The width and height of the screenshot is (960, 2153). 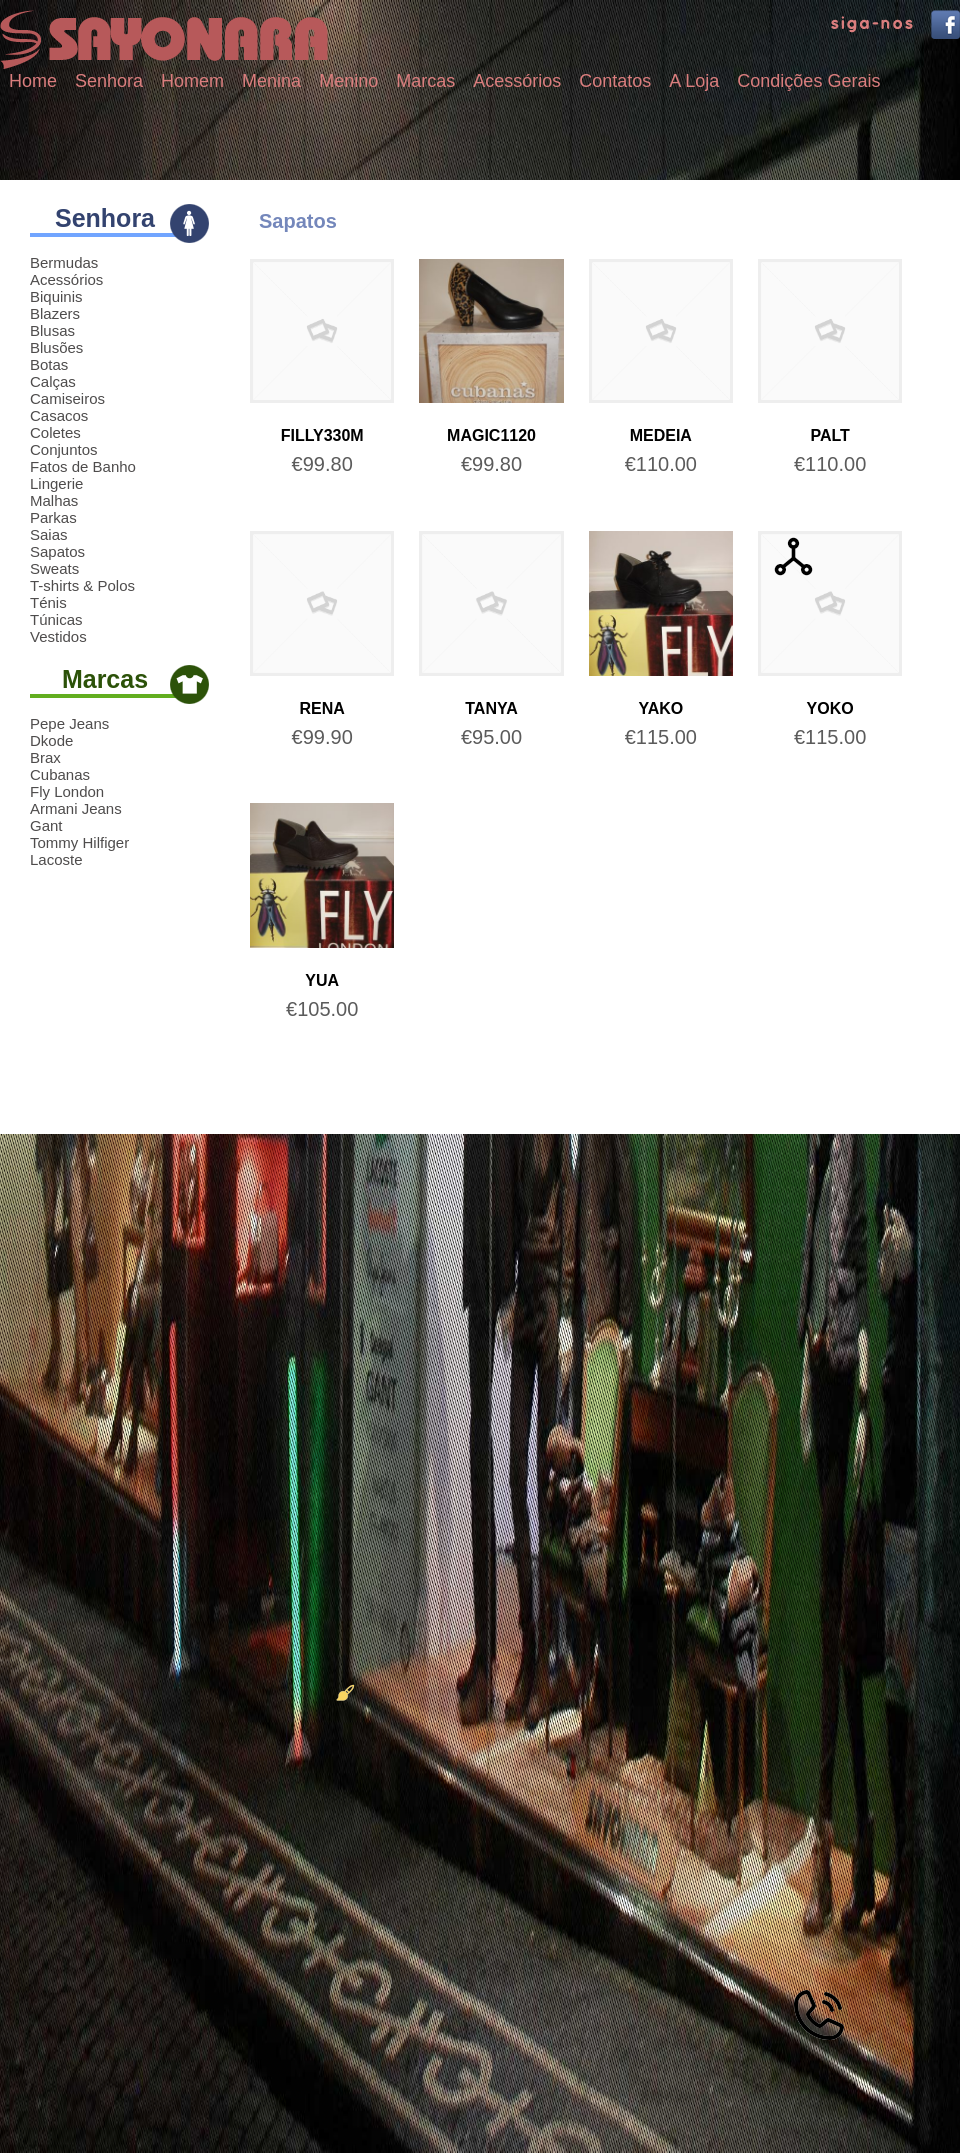 I want to click on make a phone call, so click(x=820, y=2014).